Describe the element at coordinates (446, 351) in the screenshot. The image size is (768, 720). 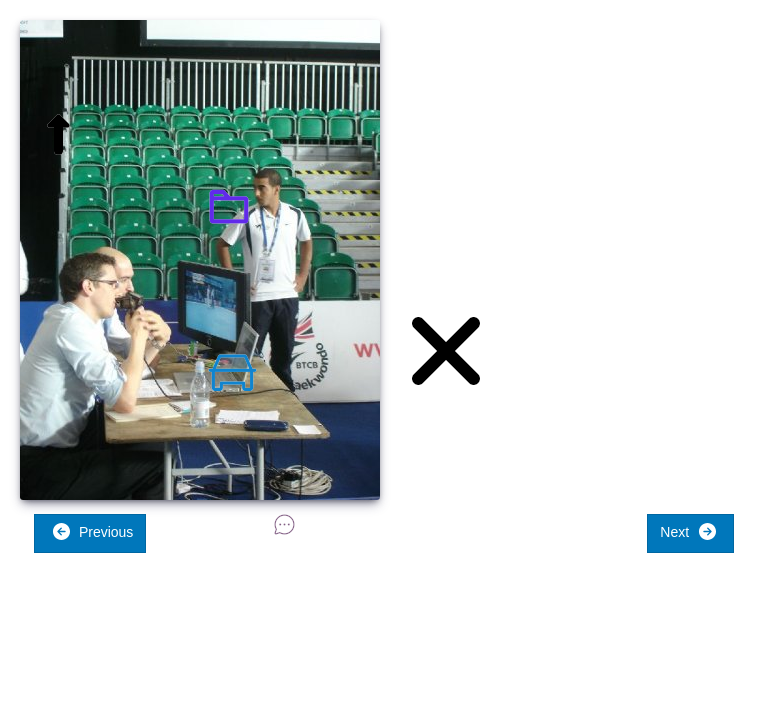
I see `close or dismiss a dialog` at that location.